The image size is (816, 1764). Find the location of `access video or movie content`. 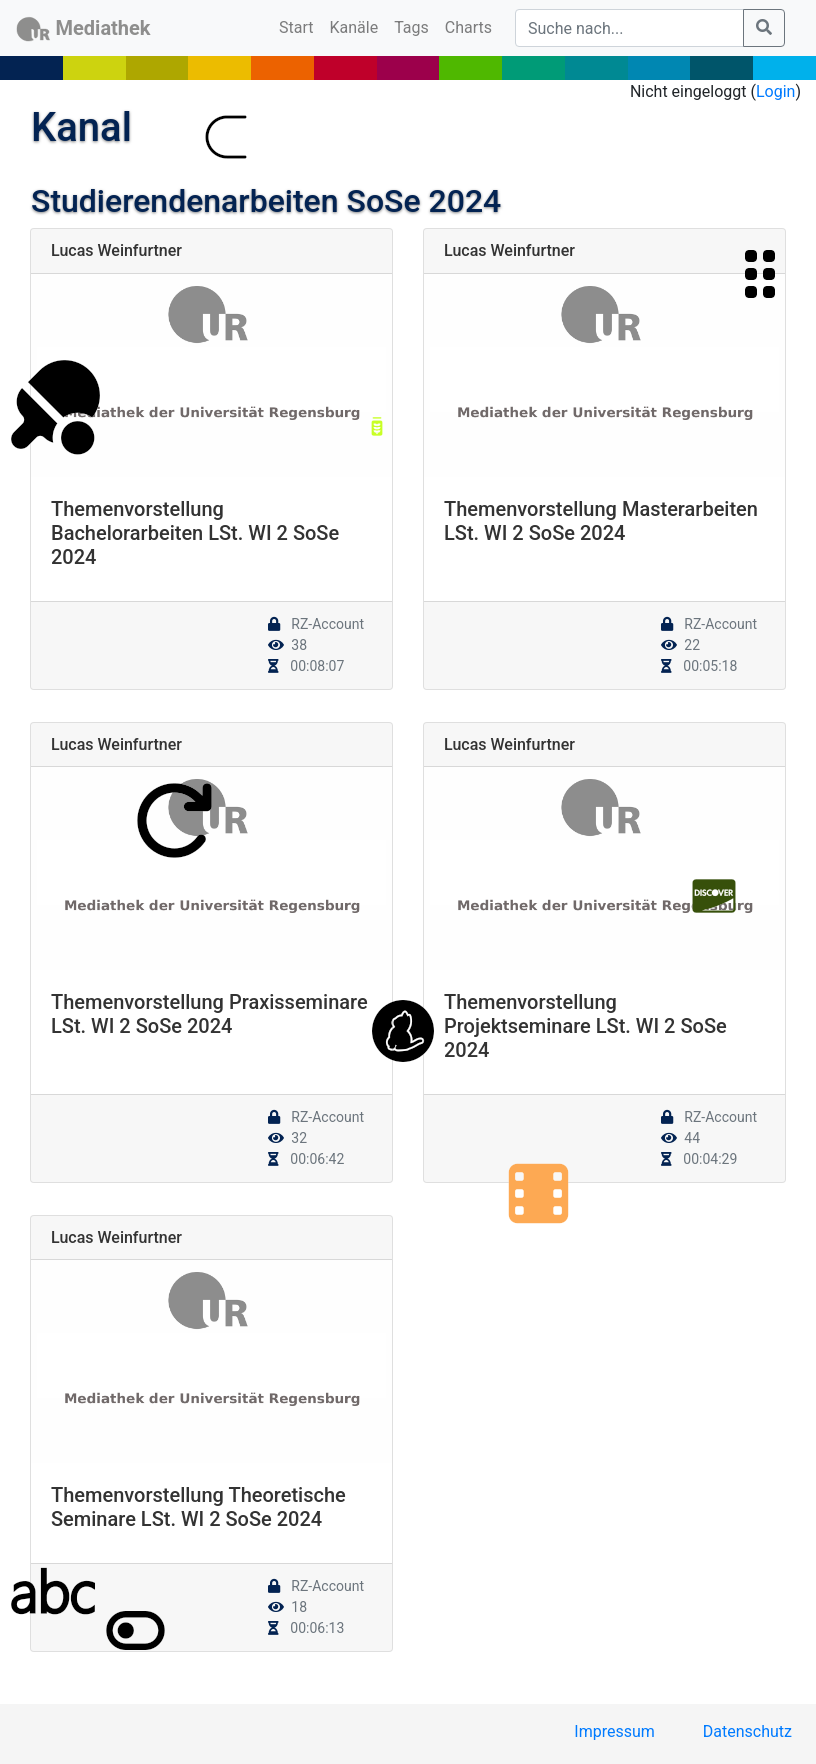

access video or movie content is located at coordinates (538, 1193).